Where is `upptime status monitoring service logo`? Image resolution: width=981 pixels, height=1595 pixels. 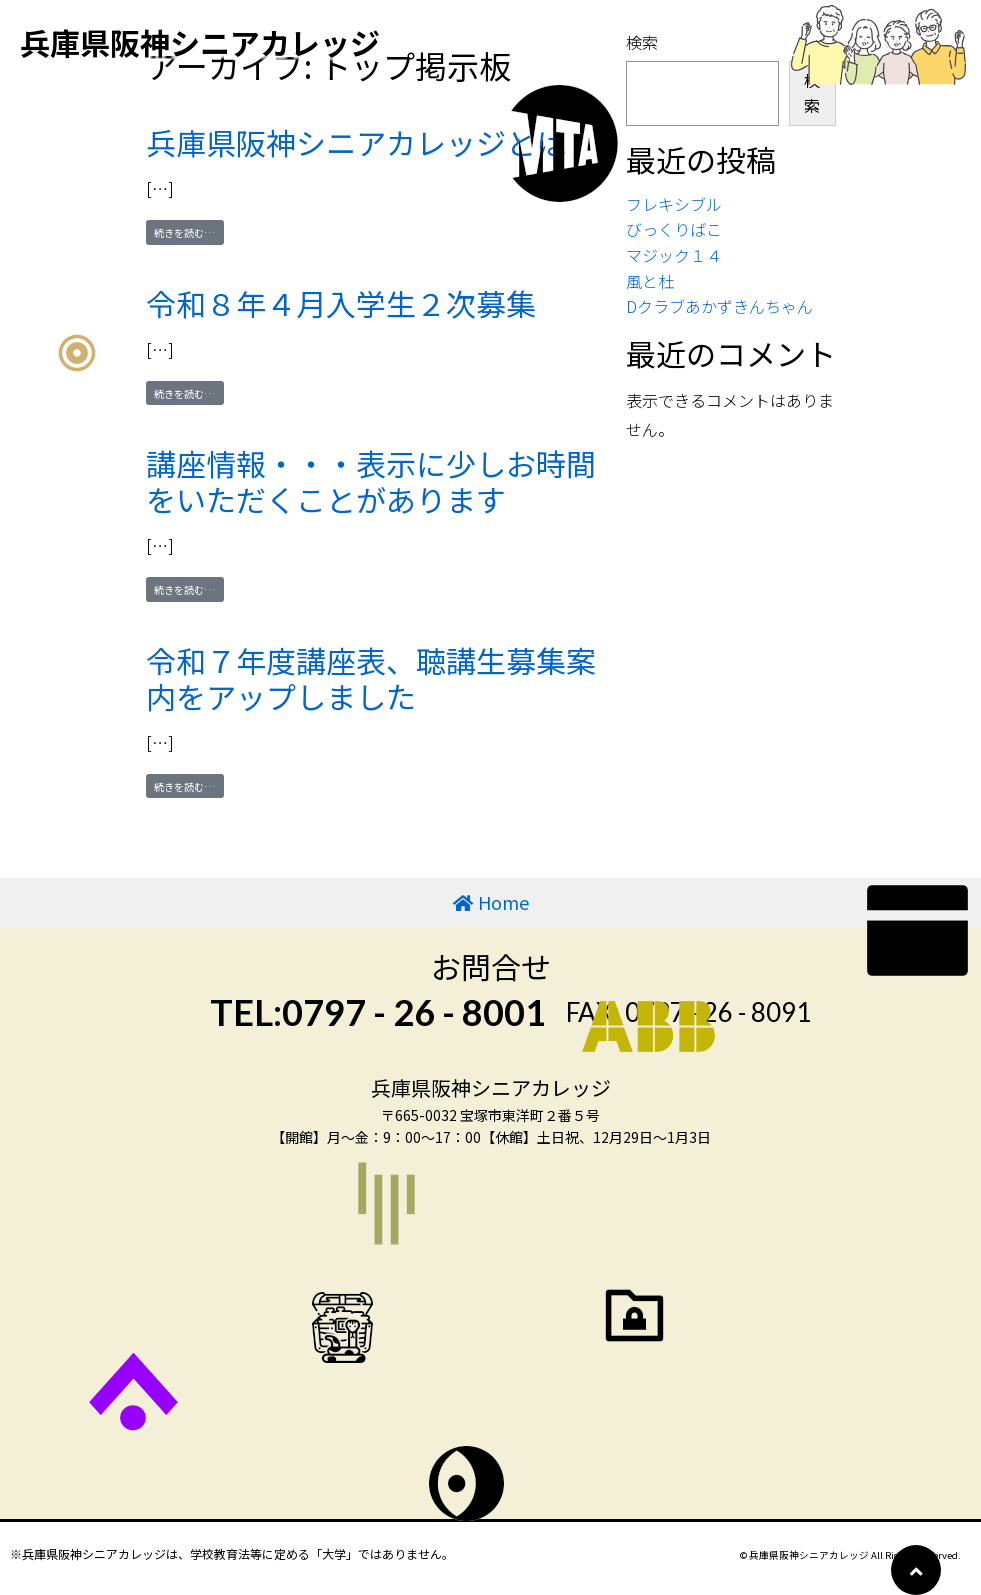
upptime status monitoring service logo is located at coordinates (133, 1391).